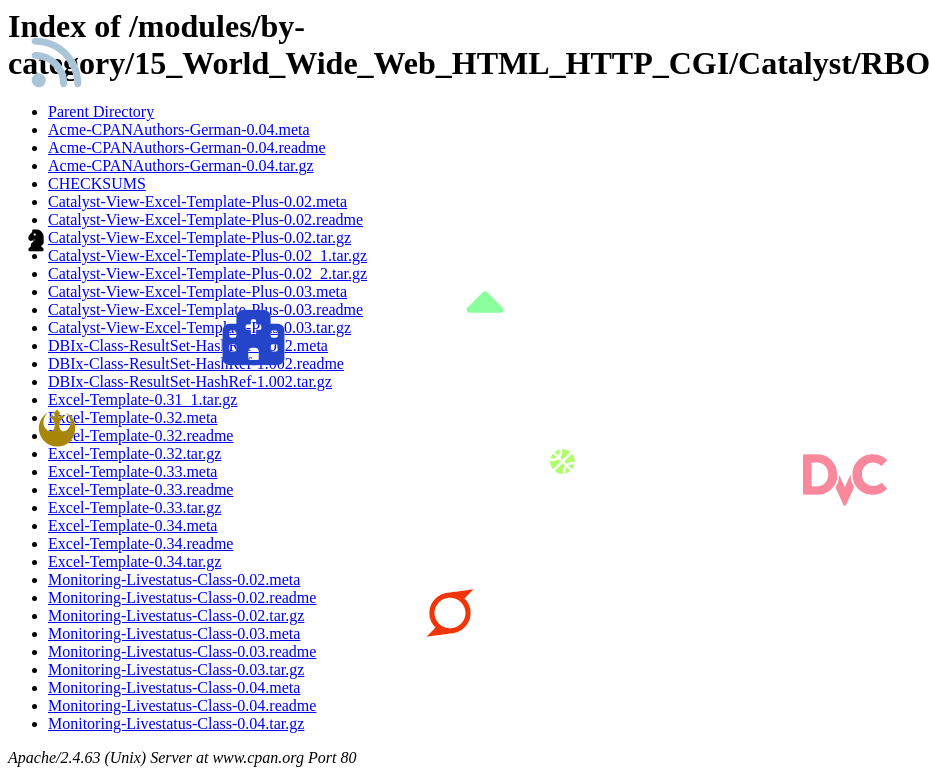 This screenshot has width=930, height=775. I want to click on play chess or access chess game, so click(36, 241).